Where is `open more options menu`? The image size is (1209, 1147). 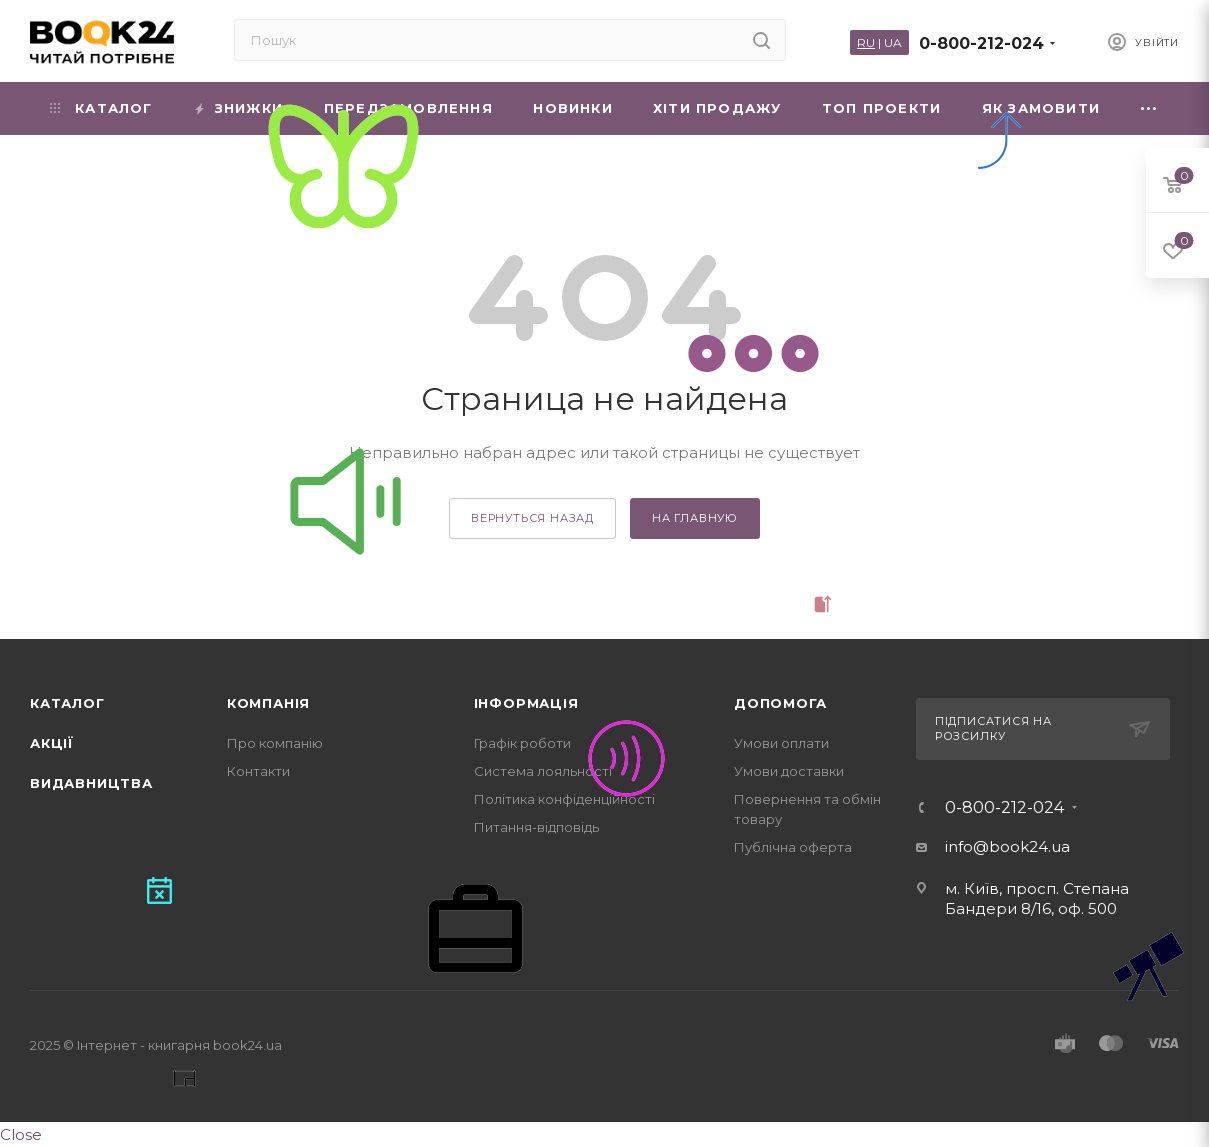 open more options menu is located at coordinates (753, 353).